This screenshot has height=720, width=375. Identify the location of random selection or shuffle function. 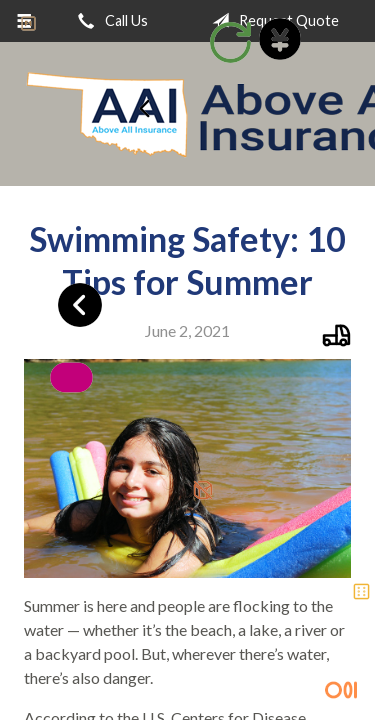
(361, 591).